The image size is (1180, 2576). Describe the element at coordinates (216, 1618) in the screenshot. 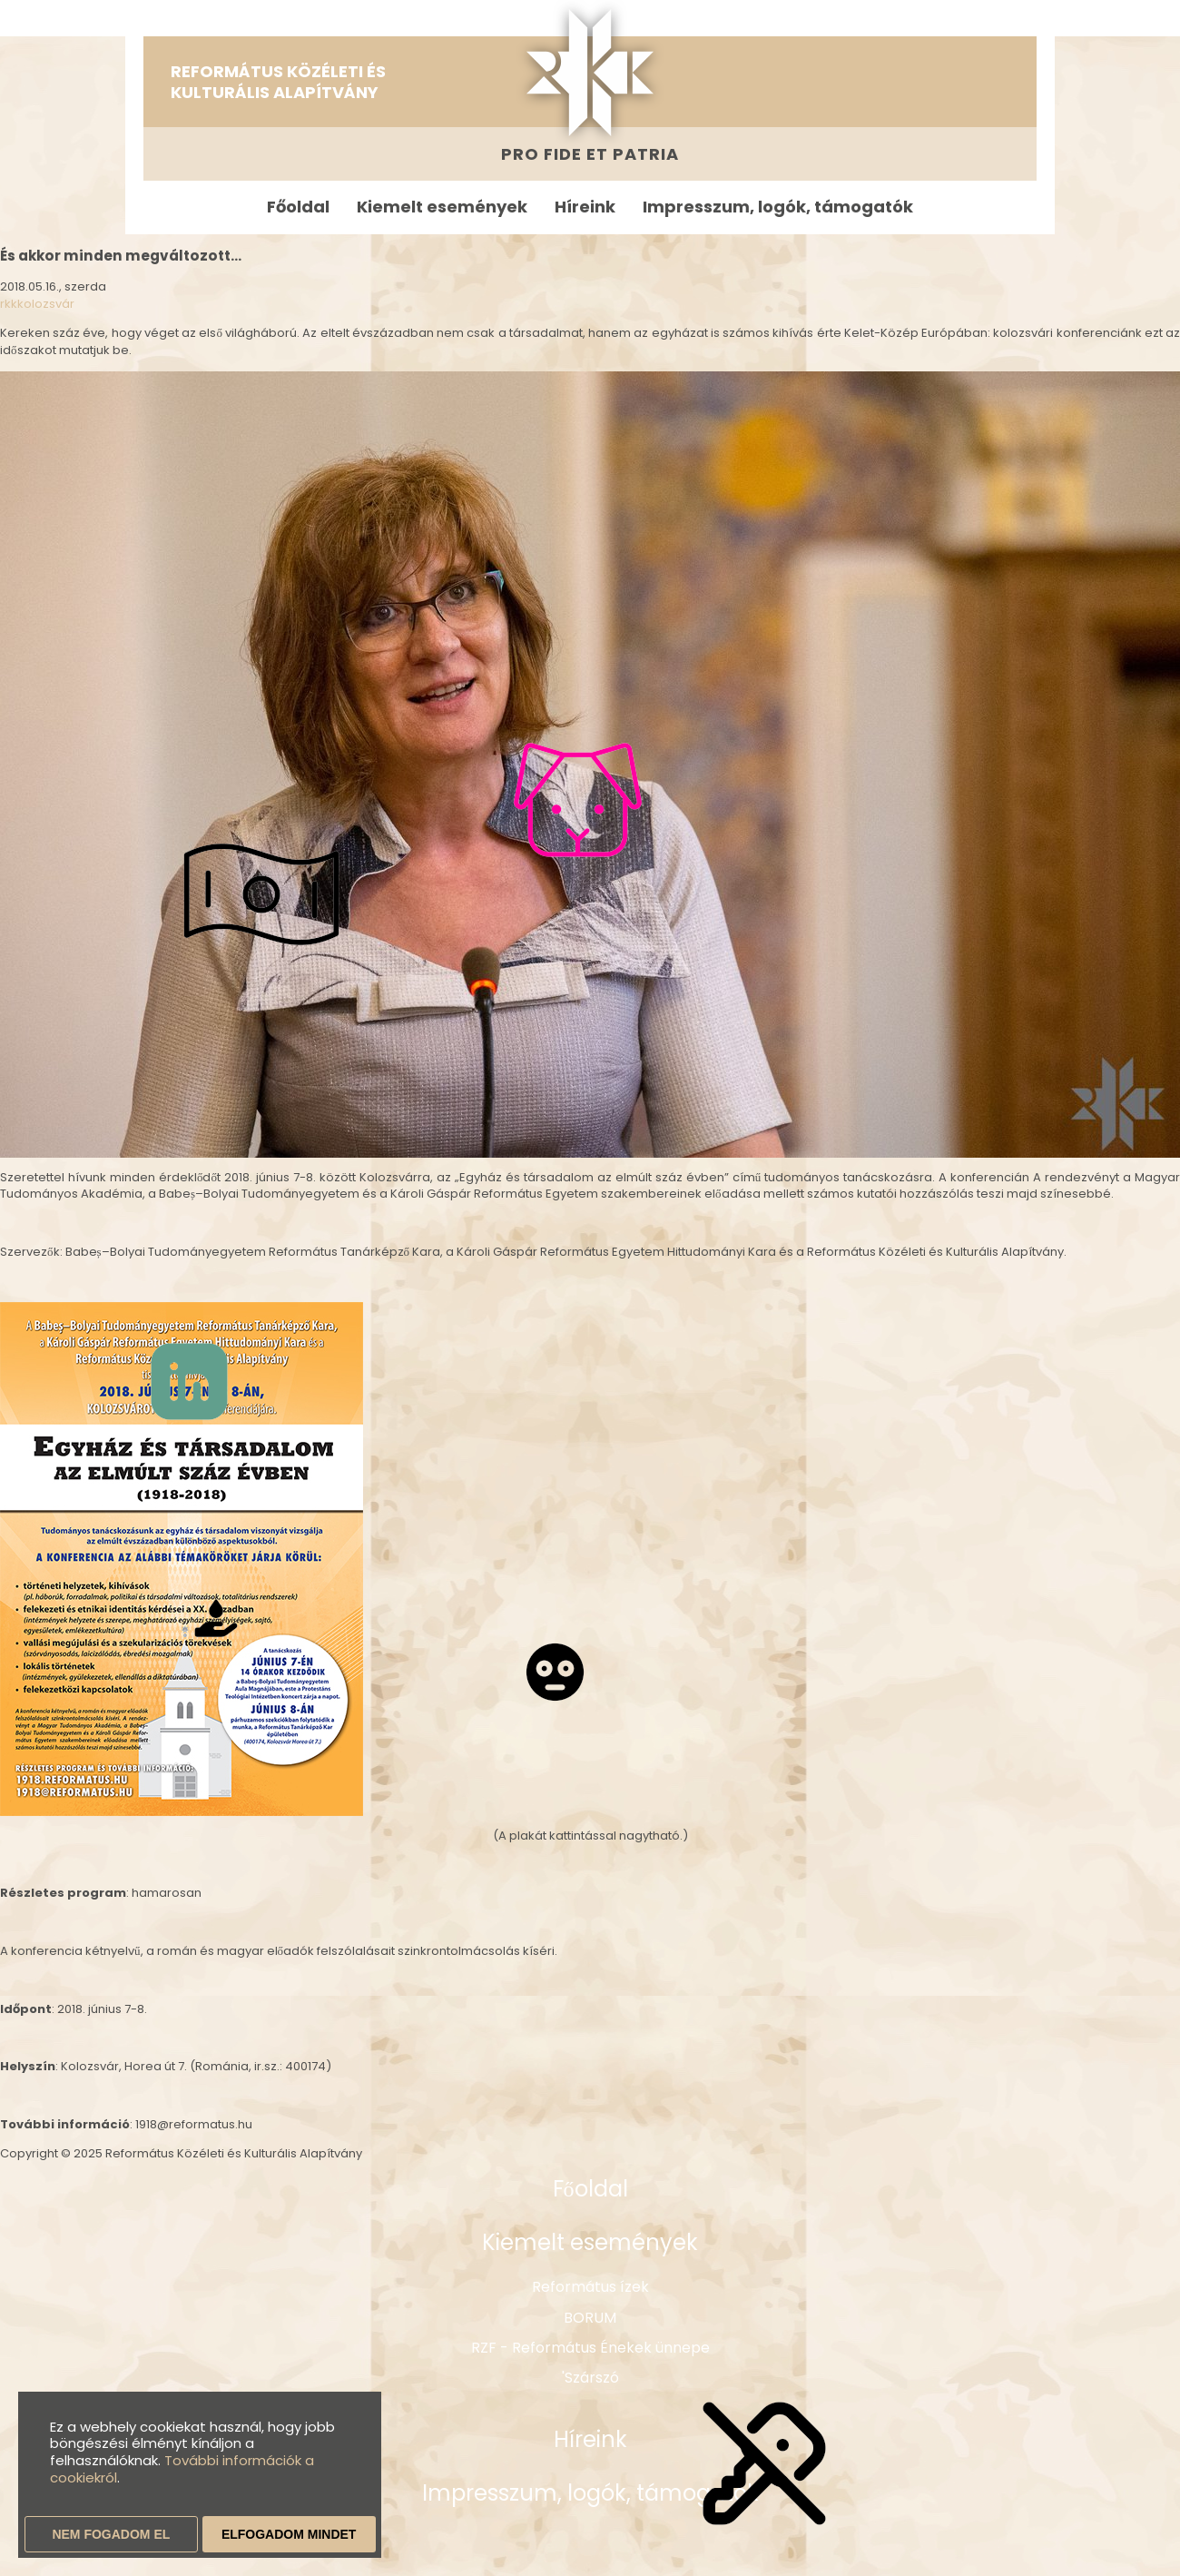

I see `access water conservation settings` at that location.